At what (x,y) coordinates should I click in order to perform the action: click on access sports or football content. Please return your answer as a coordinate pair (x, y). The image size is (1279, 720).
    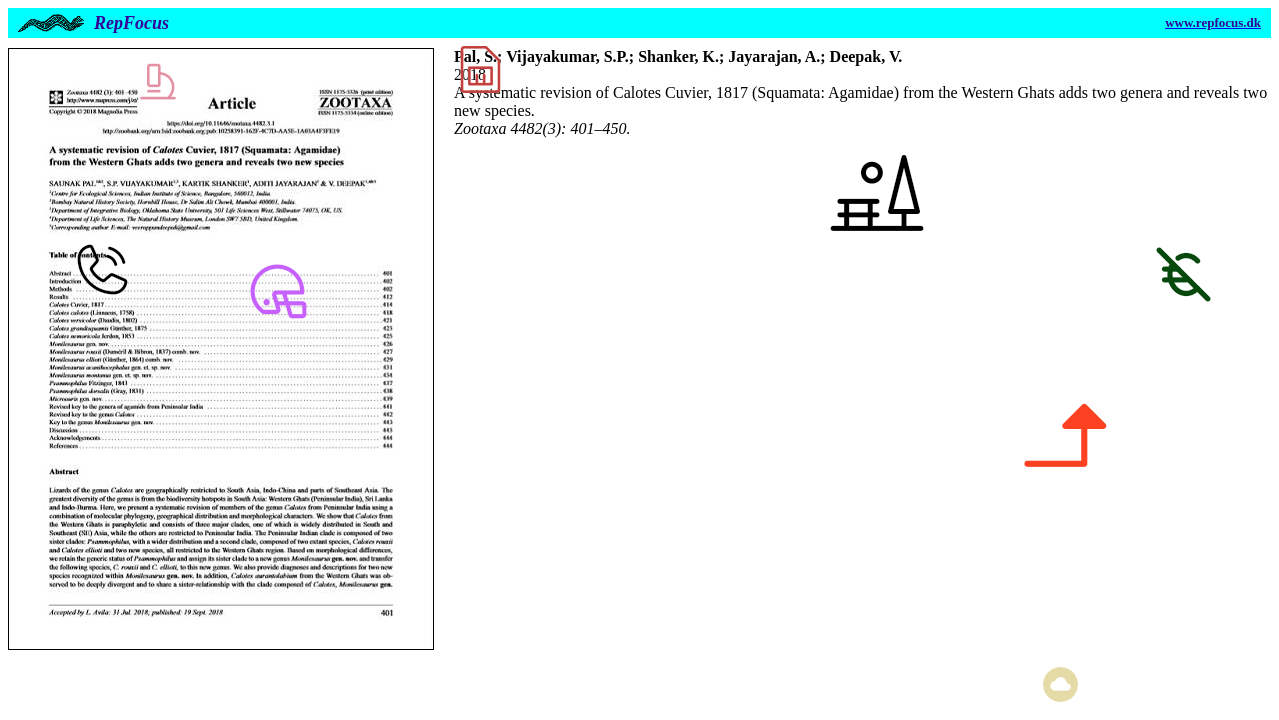
    Looking at the image, I should click on (278, 292).